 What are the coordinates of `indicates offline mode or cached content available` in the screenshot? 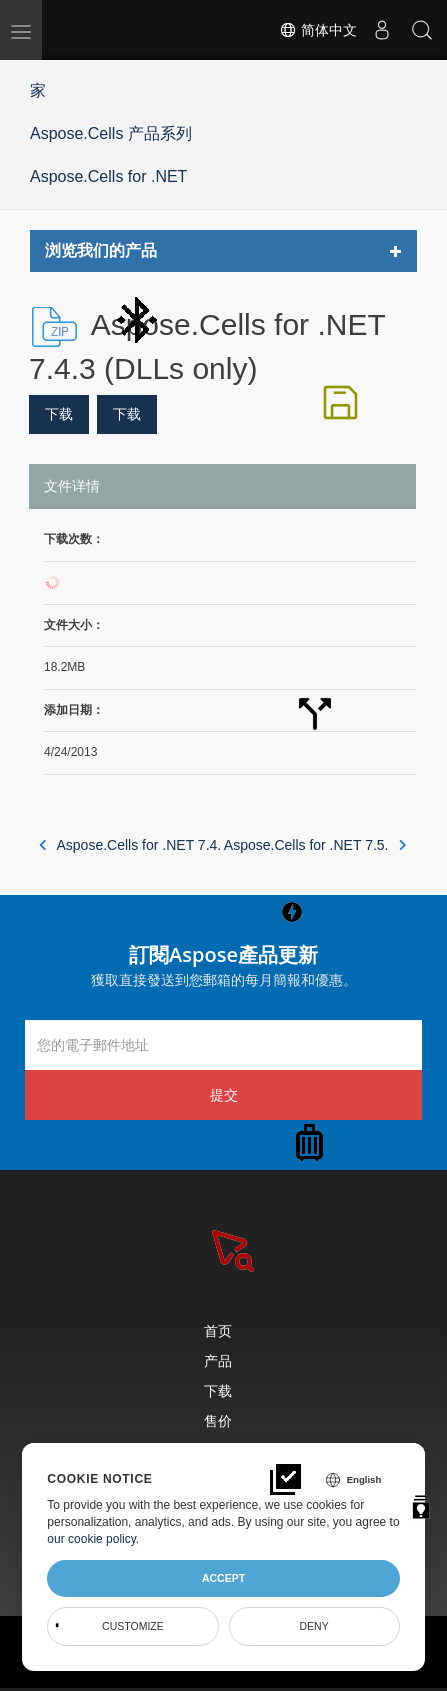 It's located at (292, 912).